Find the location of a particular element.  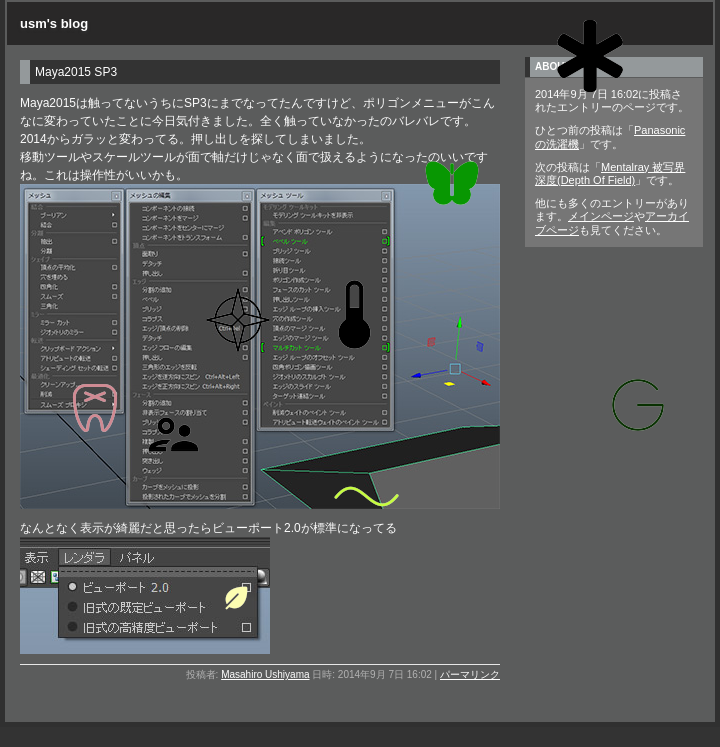

indicates eco-friendly or sustainable option is located at coordinates (236, 598).